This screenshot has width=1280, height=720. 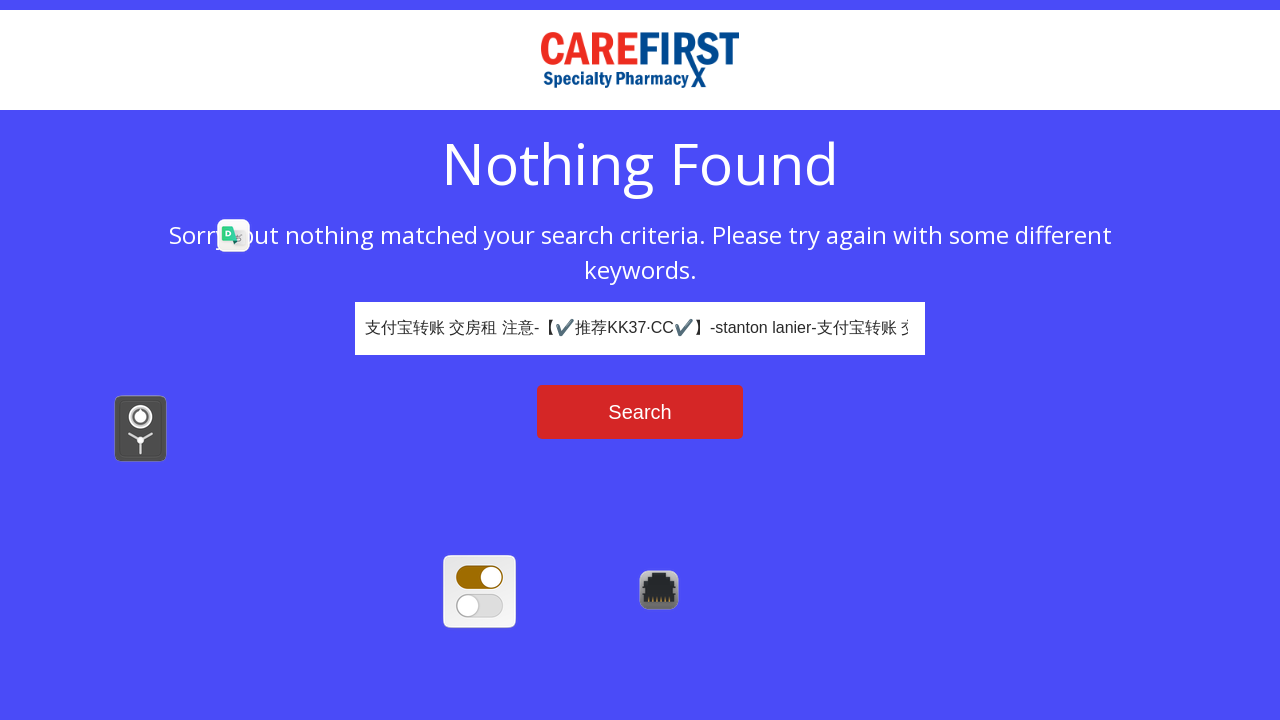 What do you see at coordinates (233, 235) in the screenshot?
I see `open dialect translation app` at bounding box center [233, 235].